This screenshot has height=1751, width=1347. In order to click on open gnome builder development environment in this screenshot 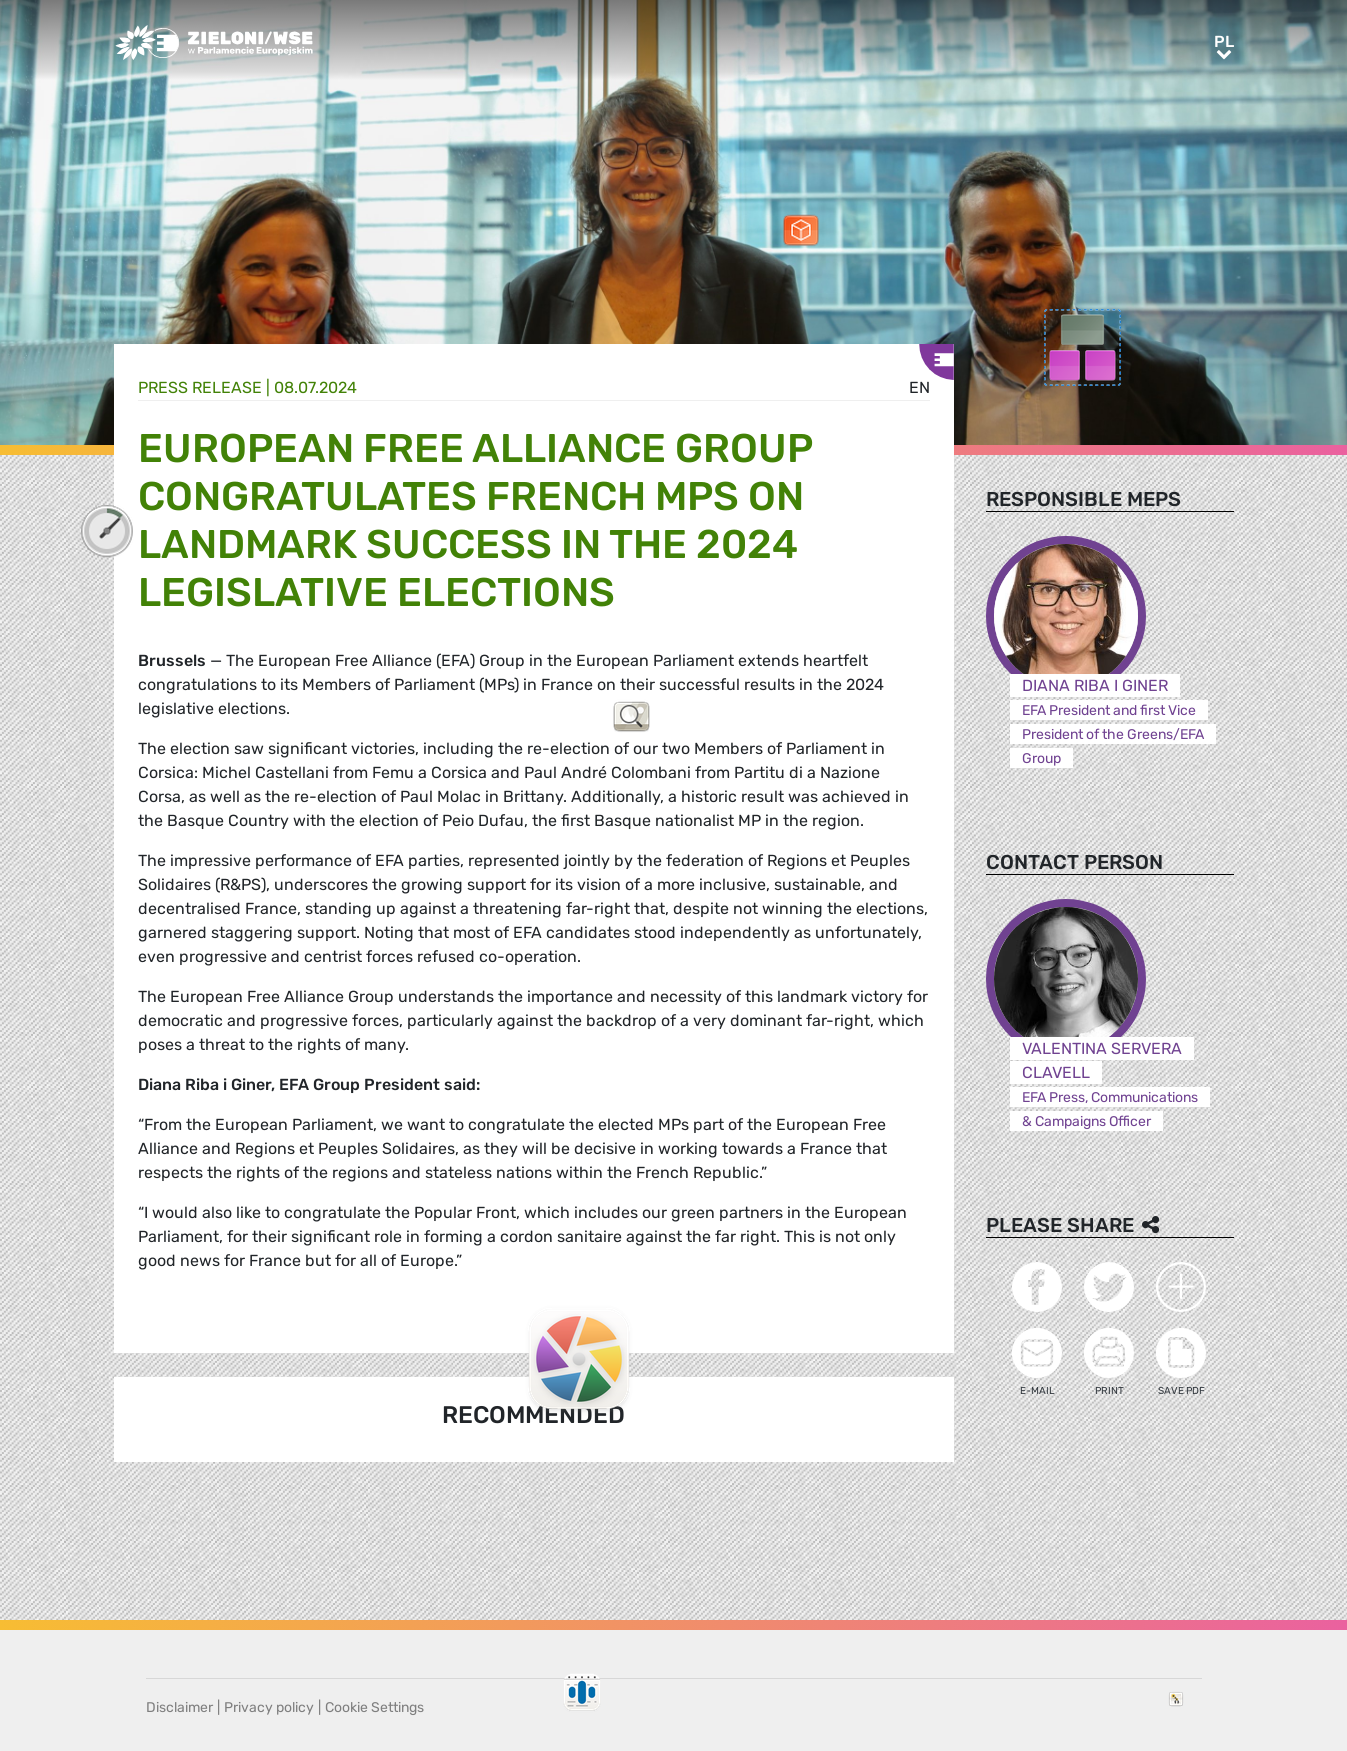, I will do `click(1176, 1699)`.